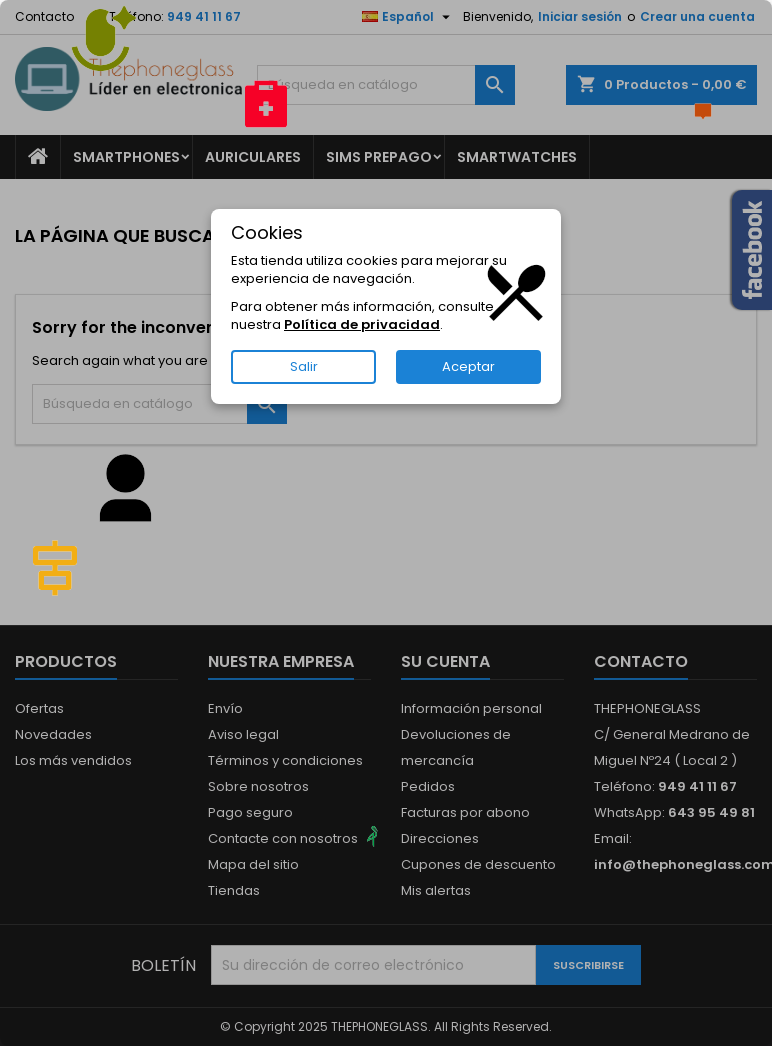  Describe the element at coordinates (100, 41) in the screenshot. I see `activate ai voice assistant` at that location.